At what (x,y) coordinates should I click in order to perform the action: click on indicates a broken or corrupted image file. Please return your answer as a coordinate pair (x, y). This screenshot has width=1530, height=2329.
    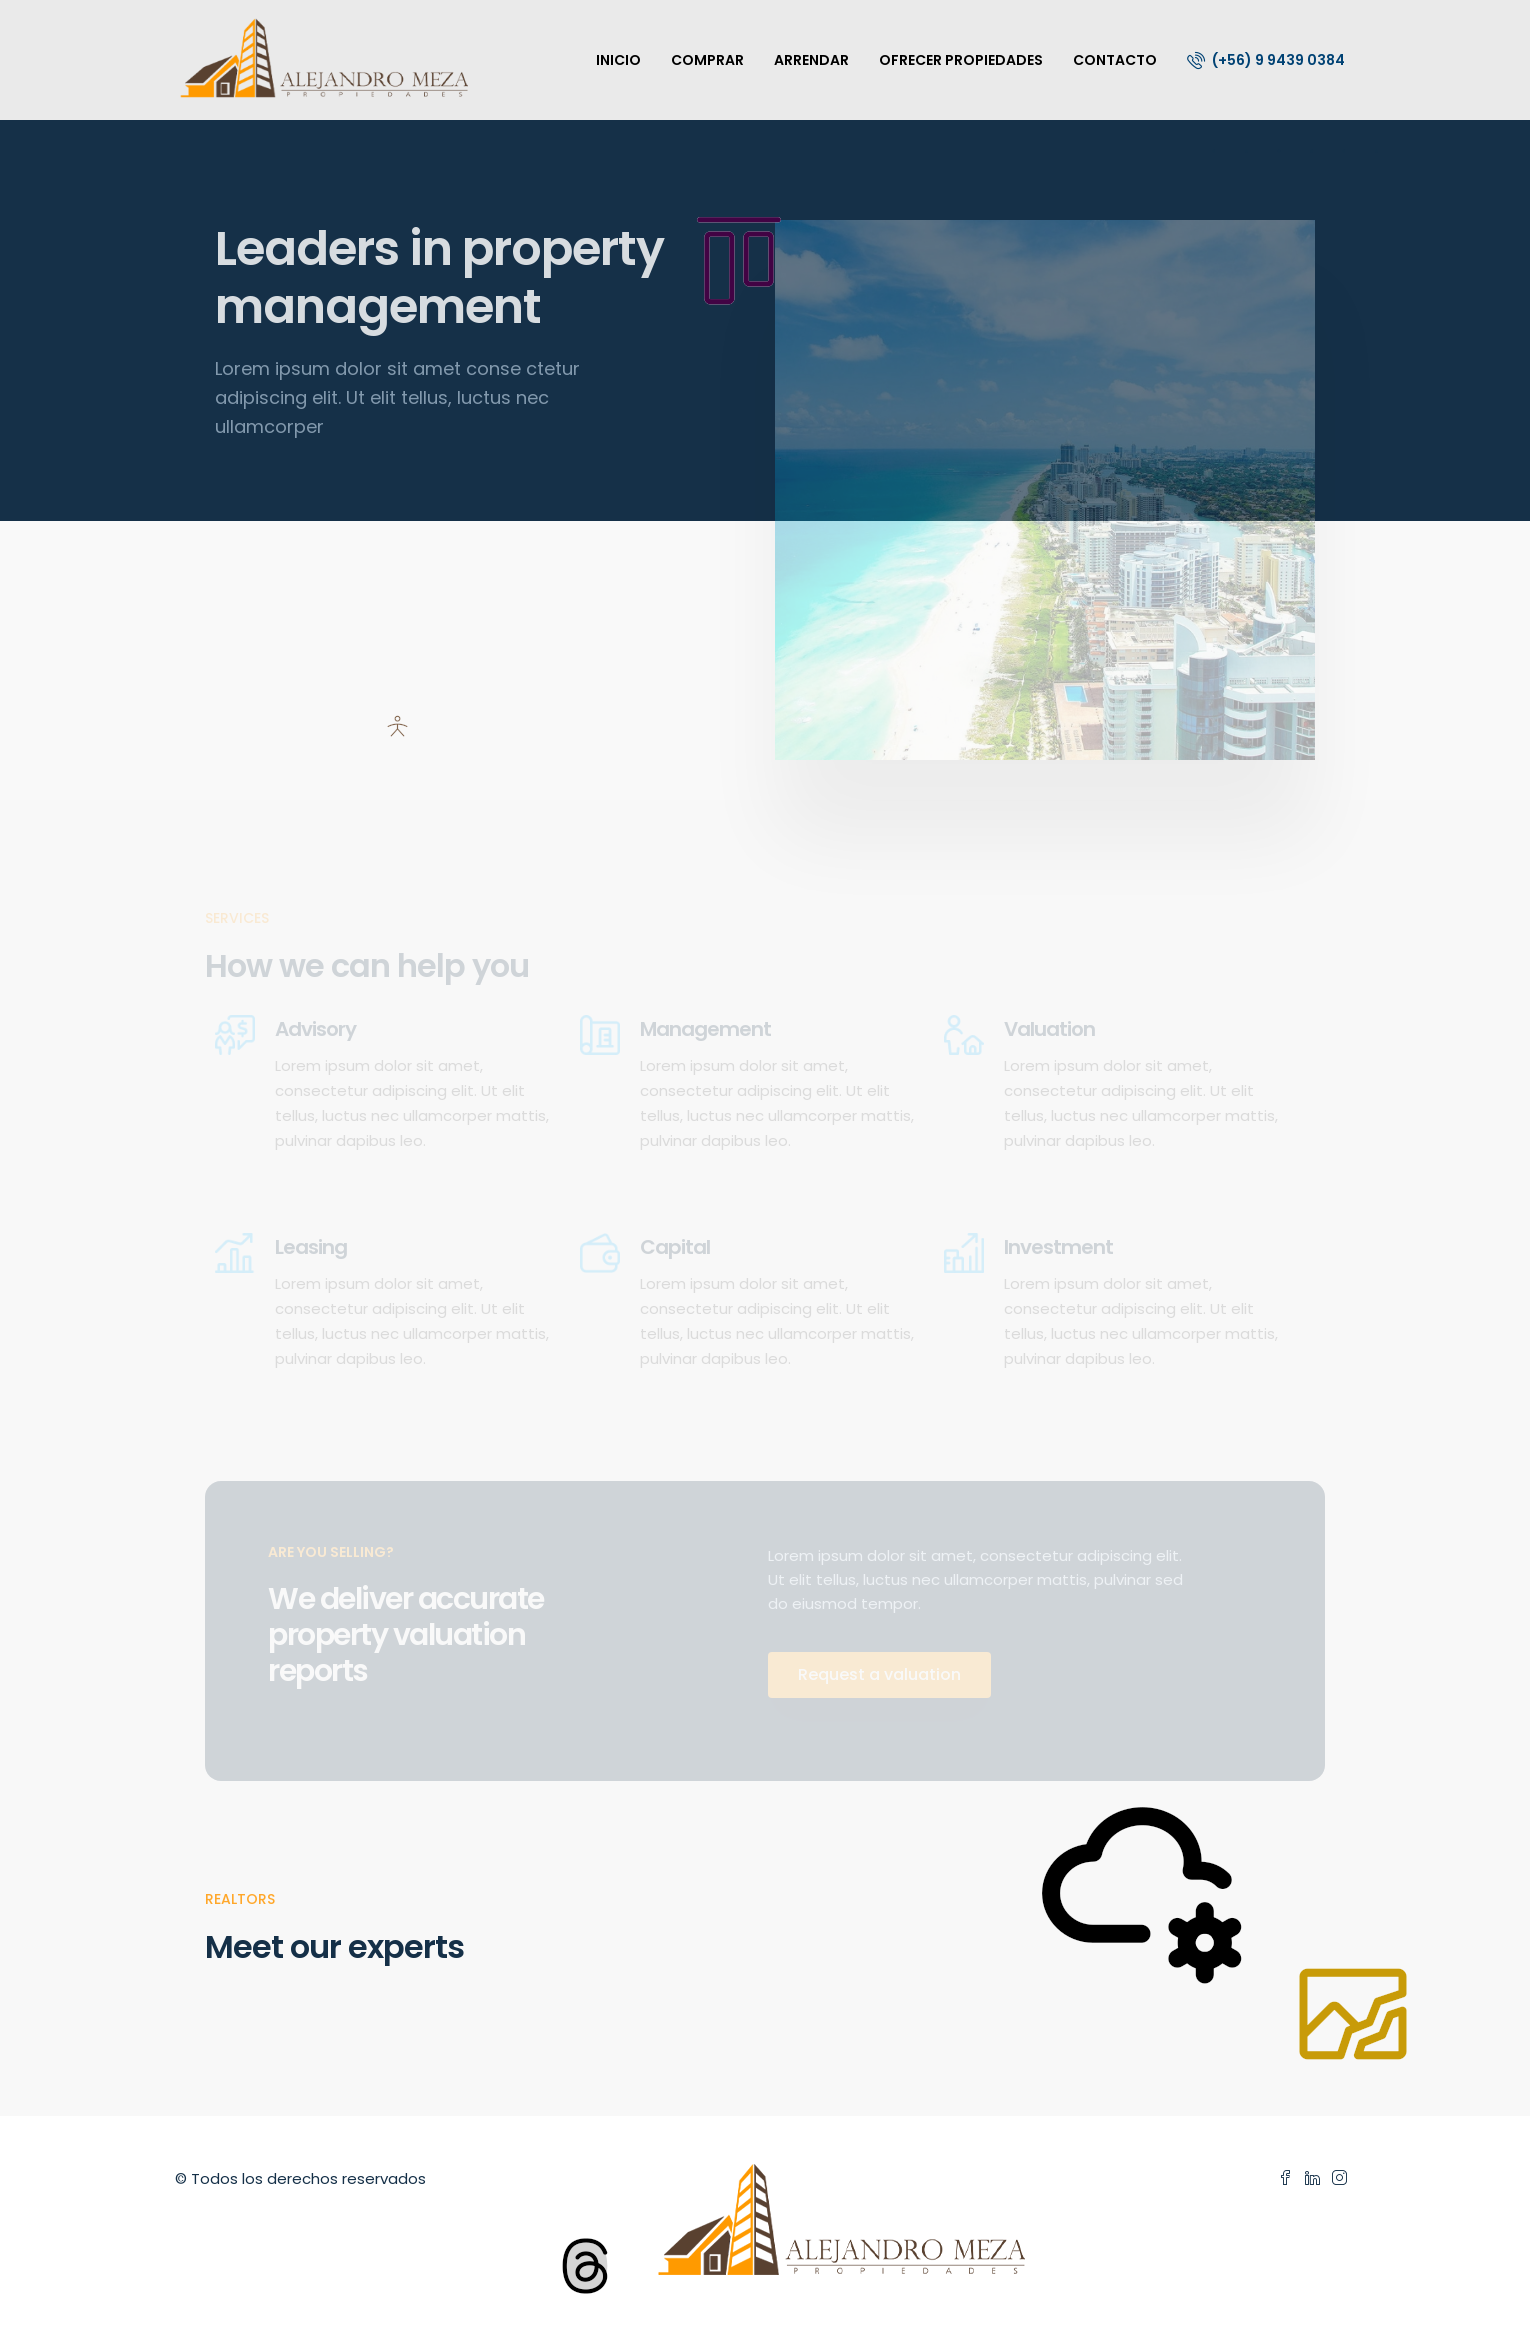
    Looking at the image, I should click on (1353, 2014).